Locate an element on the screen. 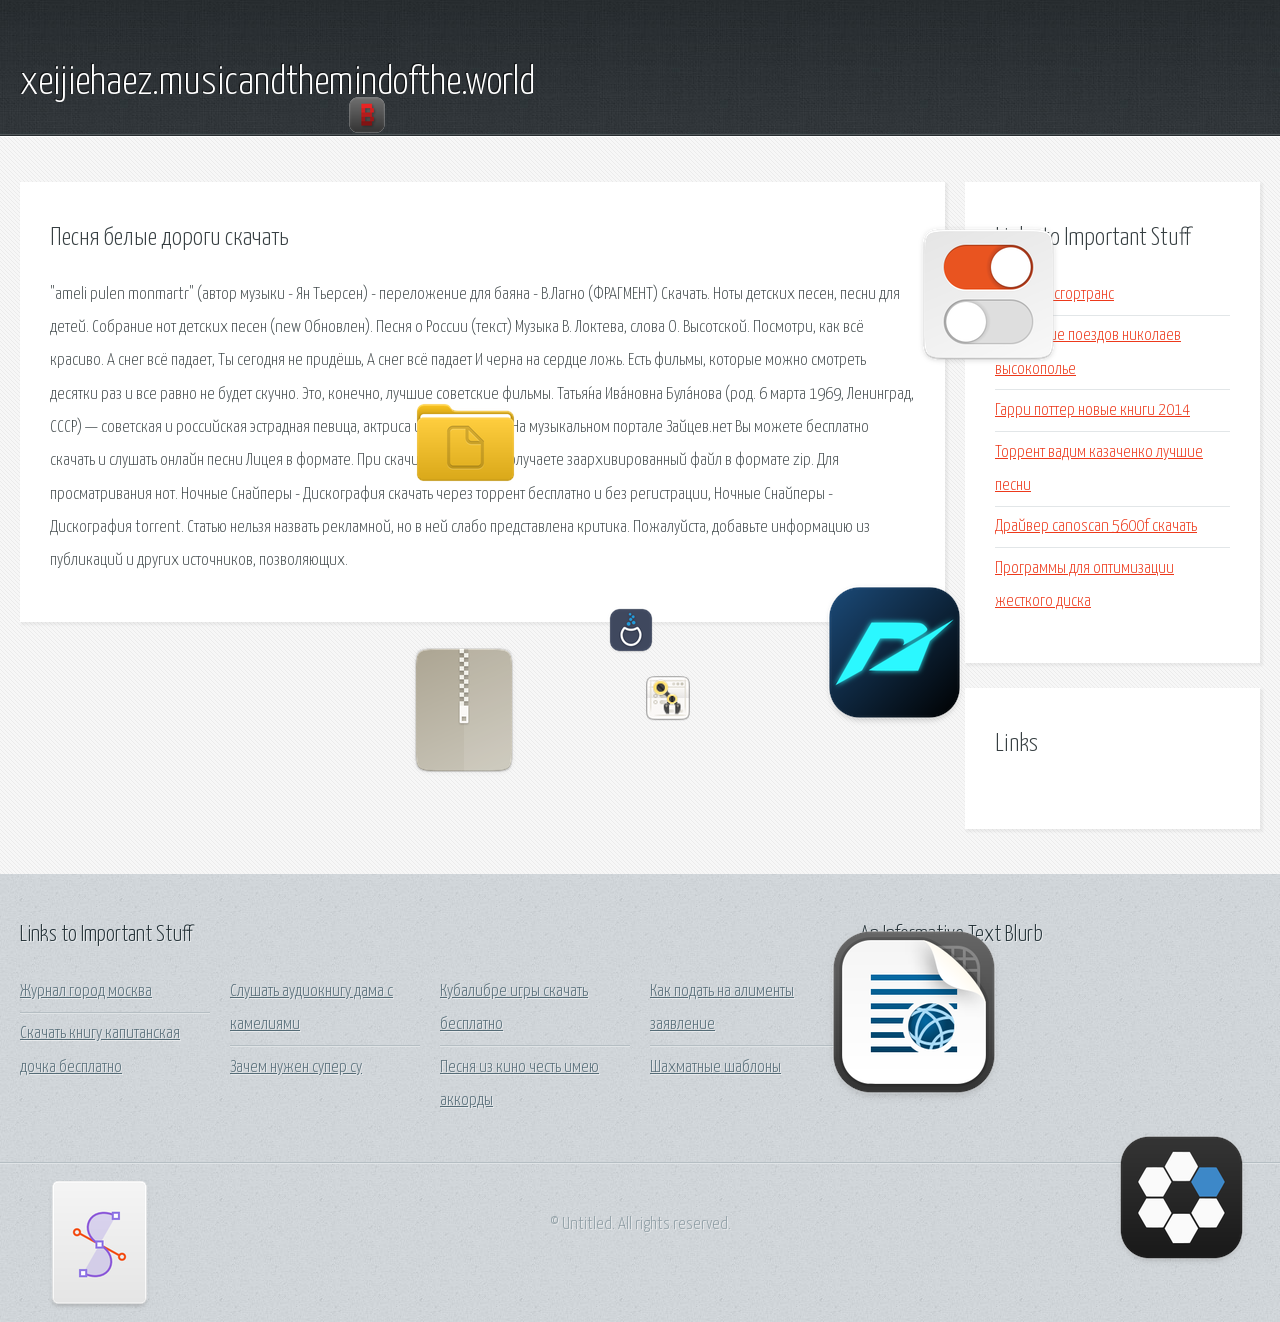 This screenshot has width=1280, height=1322. open mageia linux distribution app is located at coordinates (631, 630).